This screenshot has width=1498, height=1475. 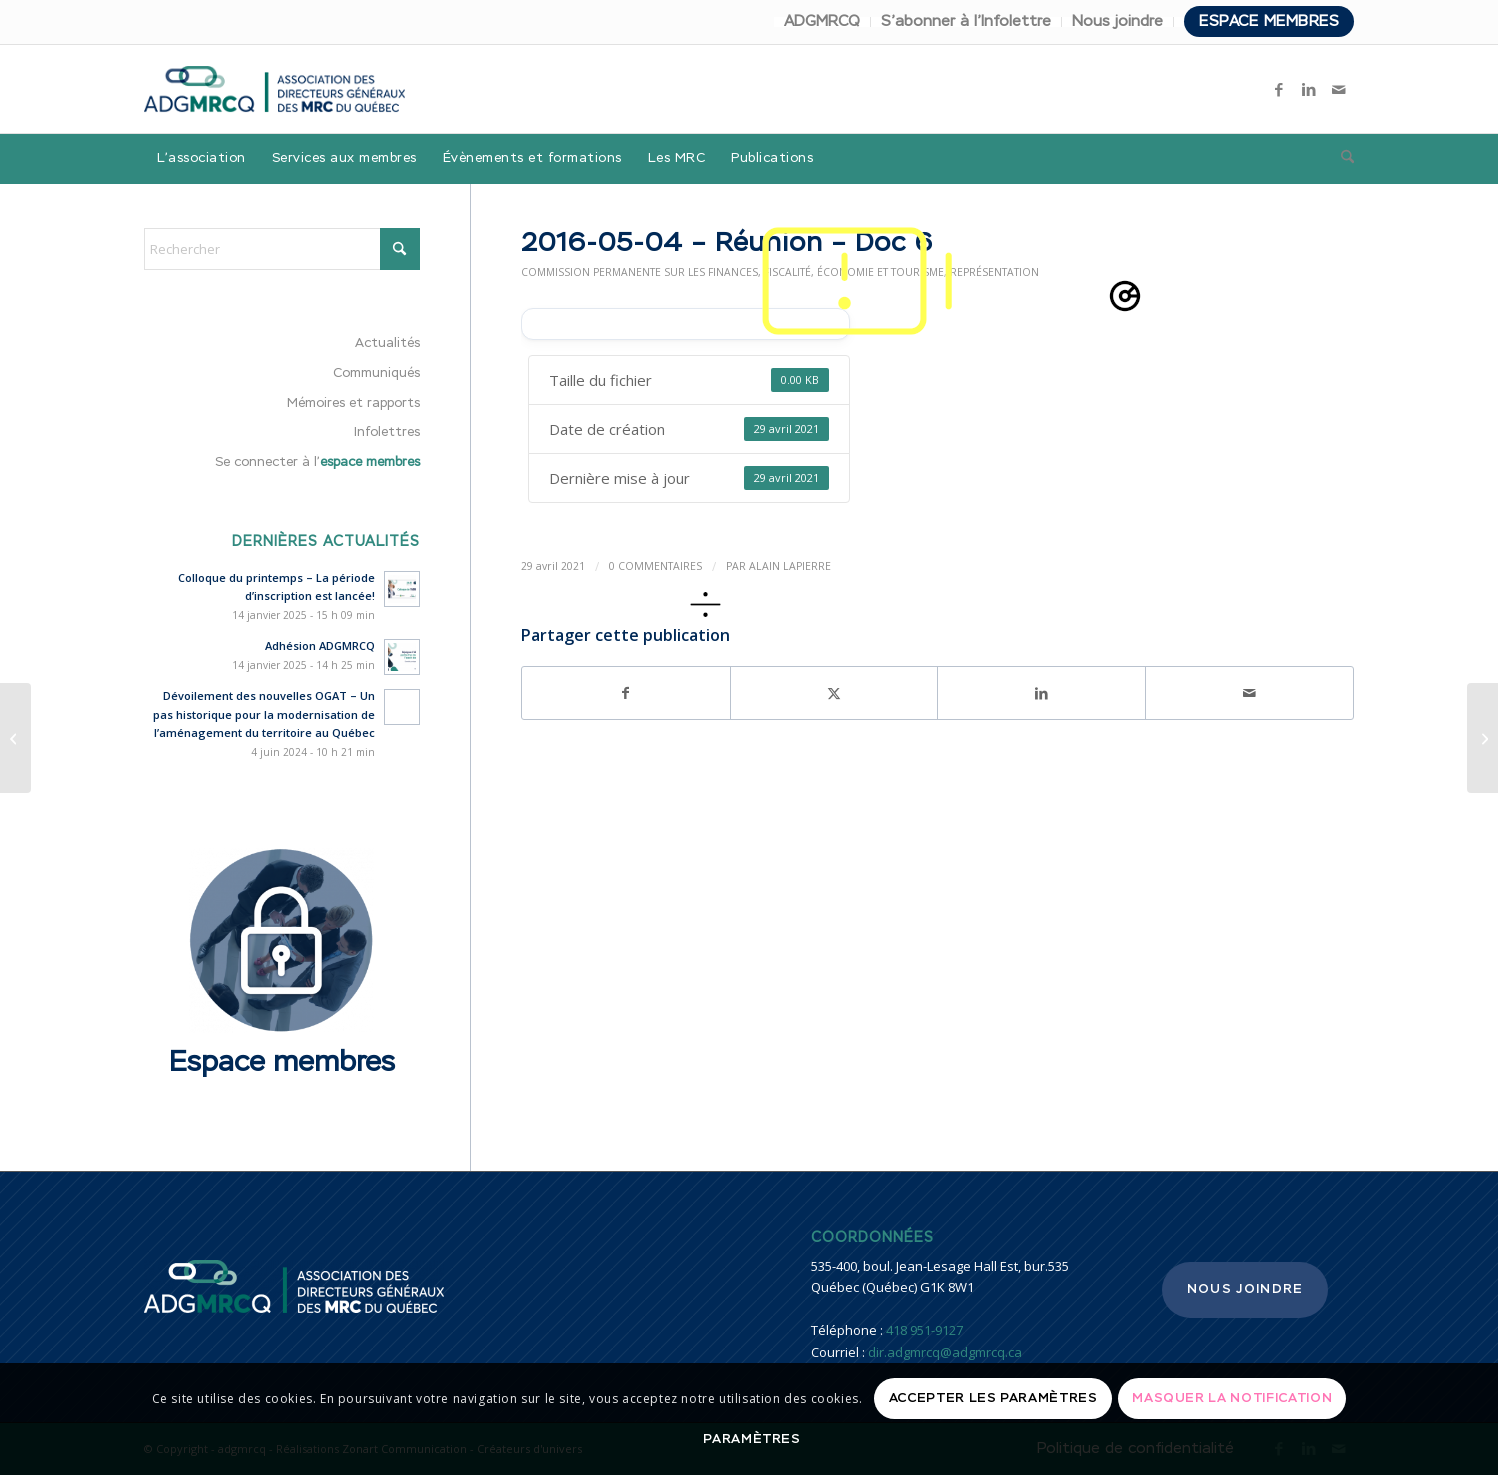 I want to click on perform division calculation, so click(x=705, y=604).